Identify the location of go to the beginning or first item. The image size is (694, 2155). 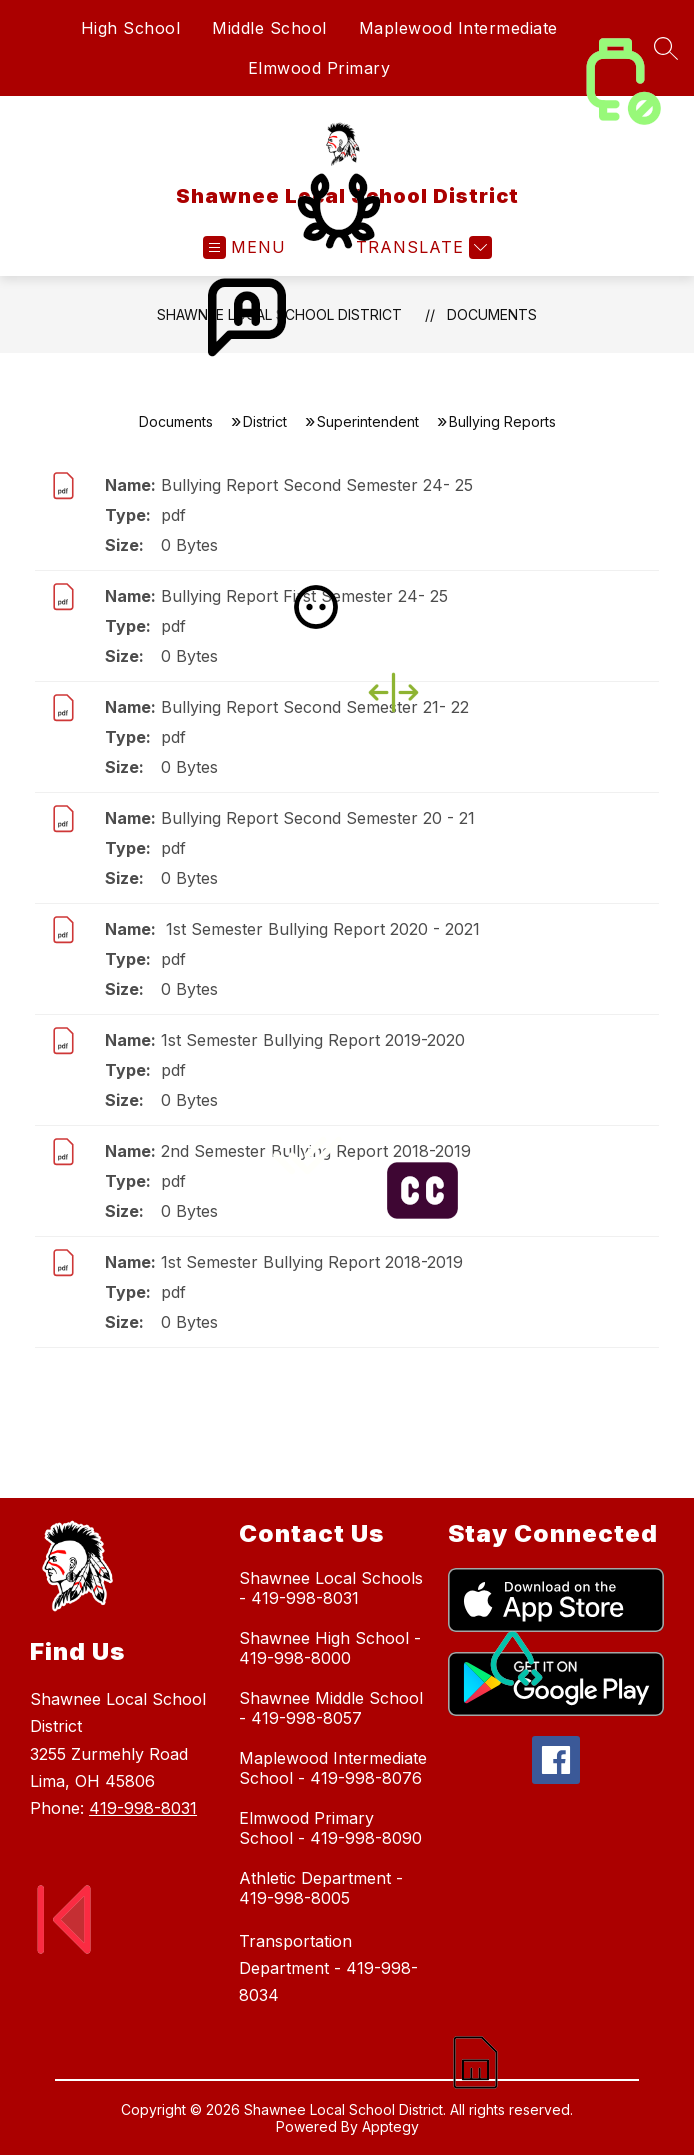
(62, 1919).